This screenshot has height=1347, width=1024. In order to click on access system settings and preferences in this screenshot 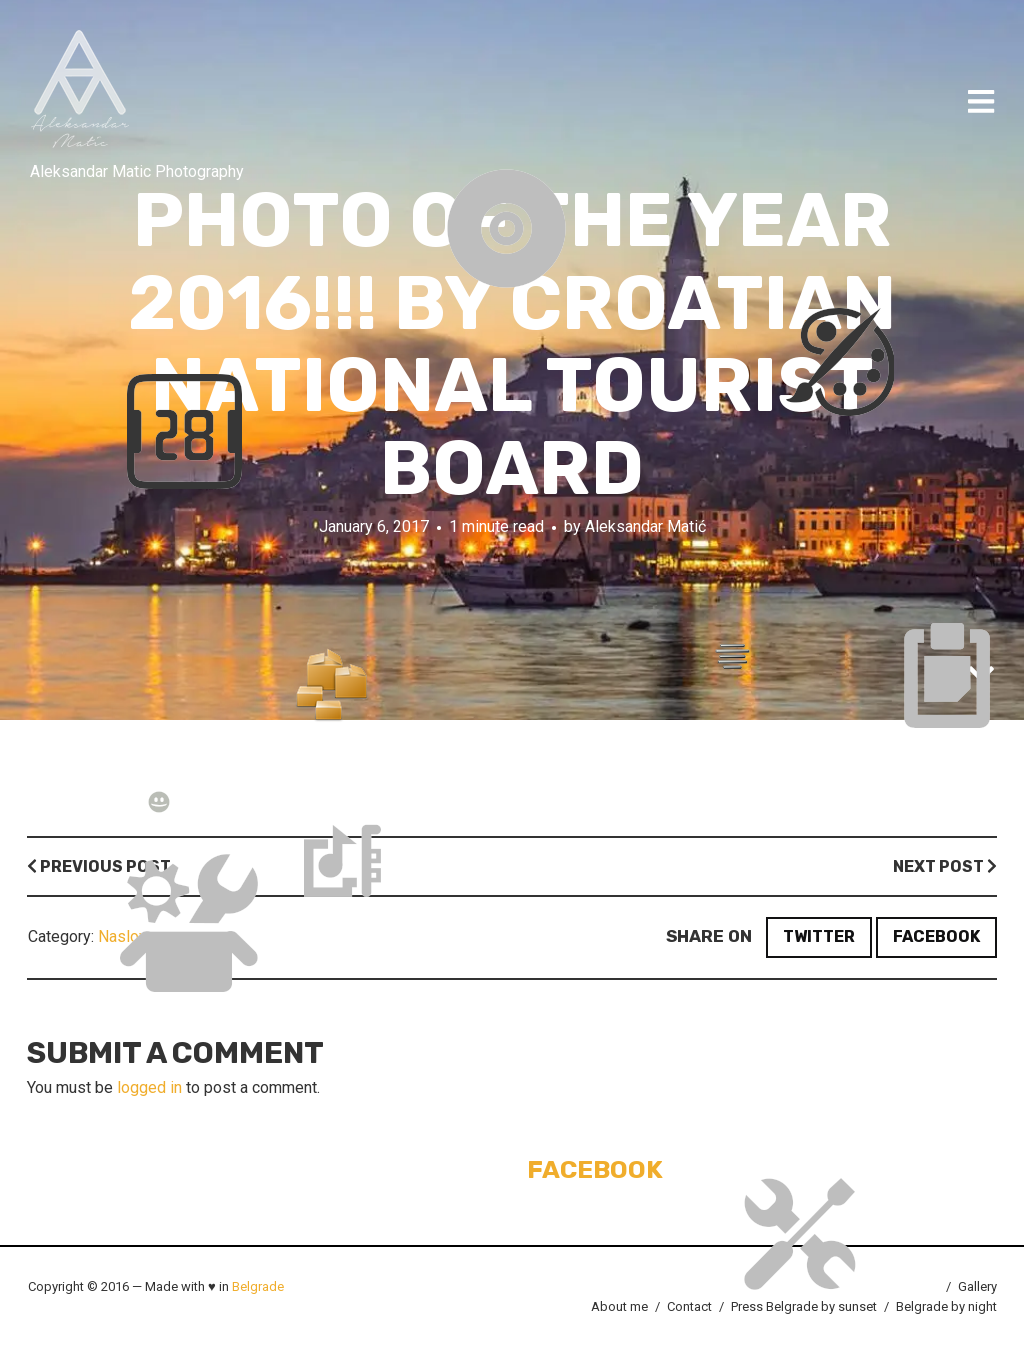, I will do `click(800, 1234)`.